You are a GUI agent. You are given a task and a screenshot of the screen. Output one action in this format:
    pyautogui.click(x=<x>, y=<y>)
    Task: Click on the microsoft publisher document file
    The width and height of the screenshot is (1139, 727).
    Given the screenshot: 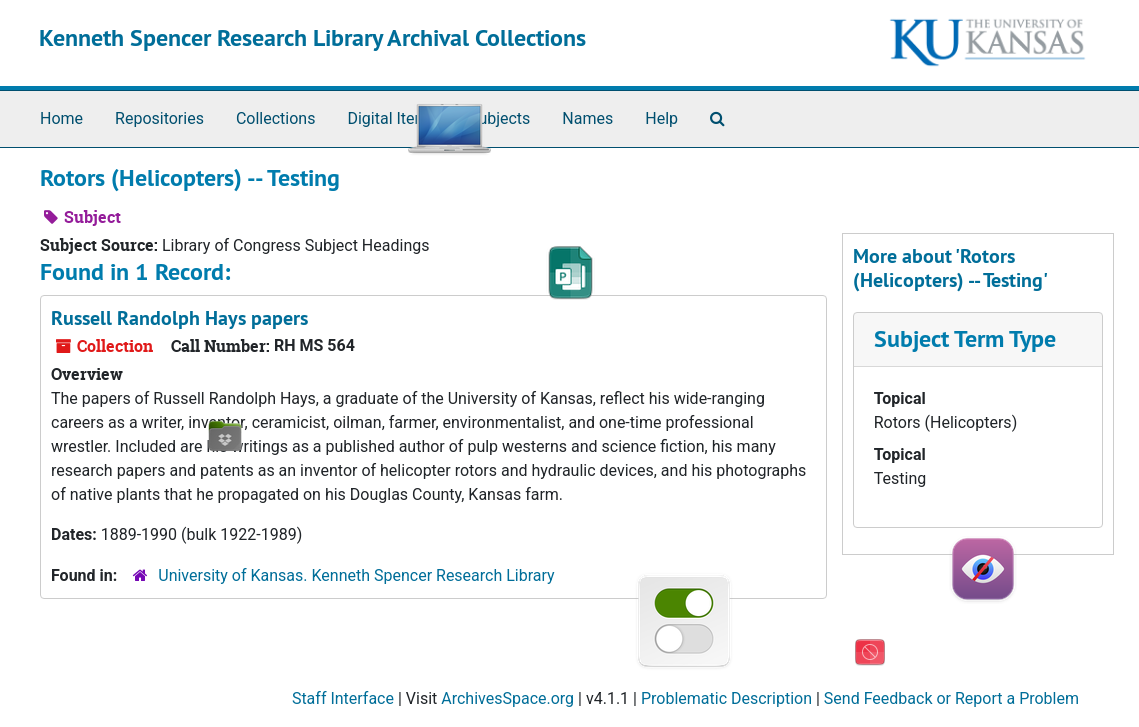 What is the action you would take?
    pyautogui.click(x=570, y=272)
    